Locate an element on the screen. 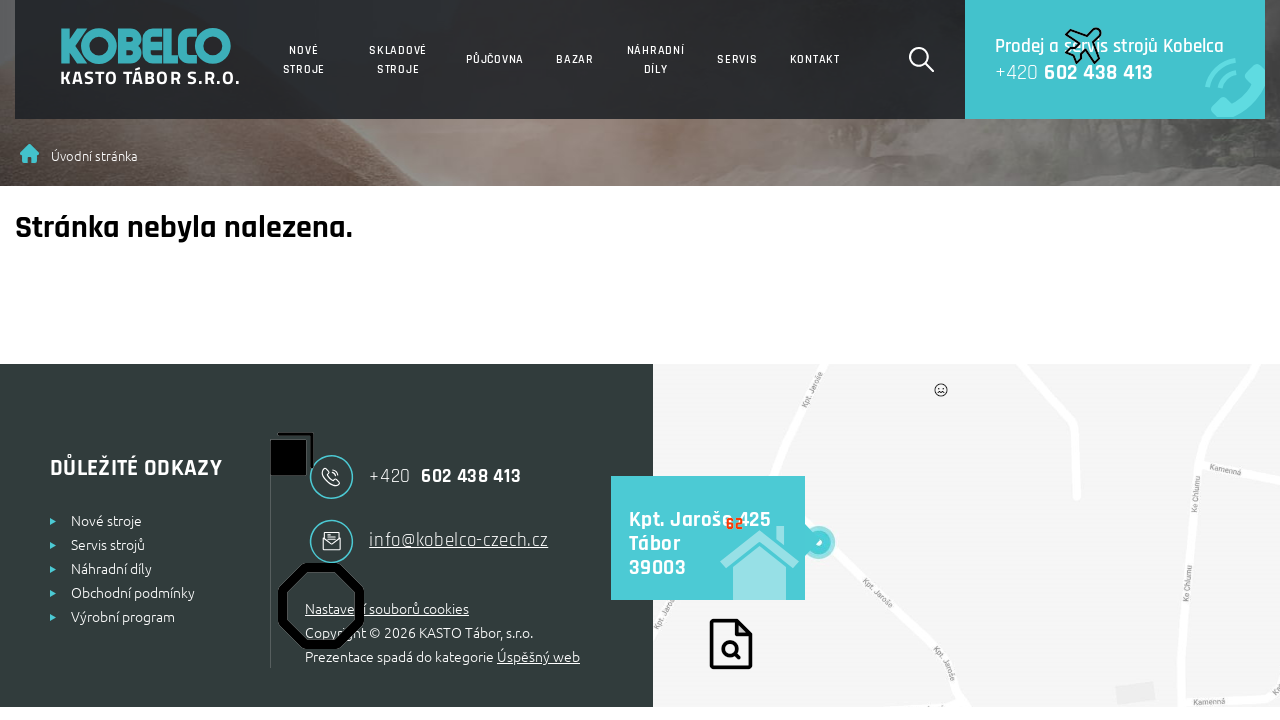 The image size is (1280, 720). indicates a nervous or anxious status is located at coordinates (941, 390).